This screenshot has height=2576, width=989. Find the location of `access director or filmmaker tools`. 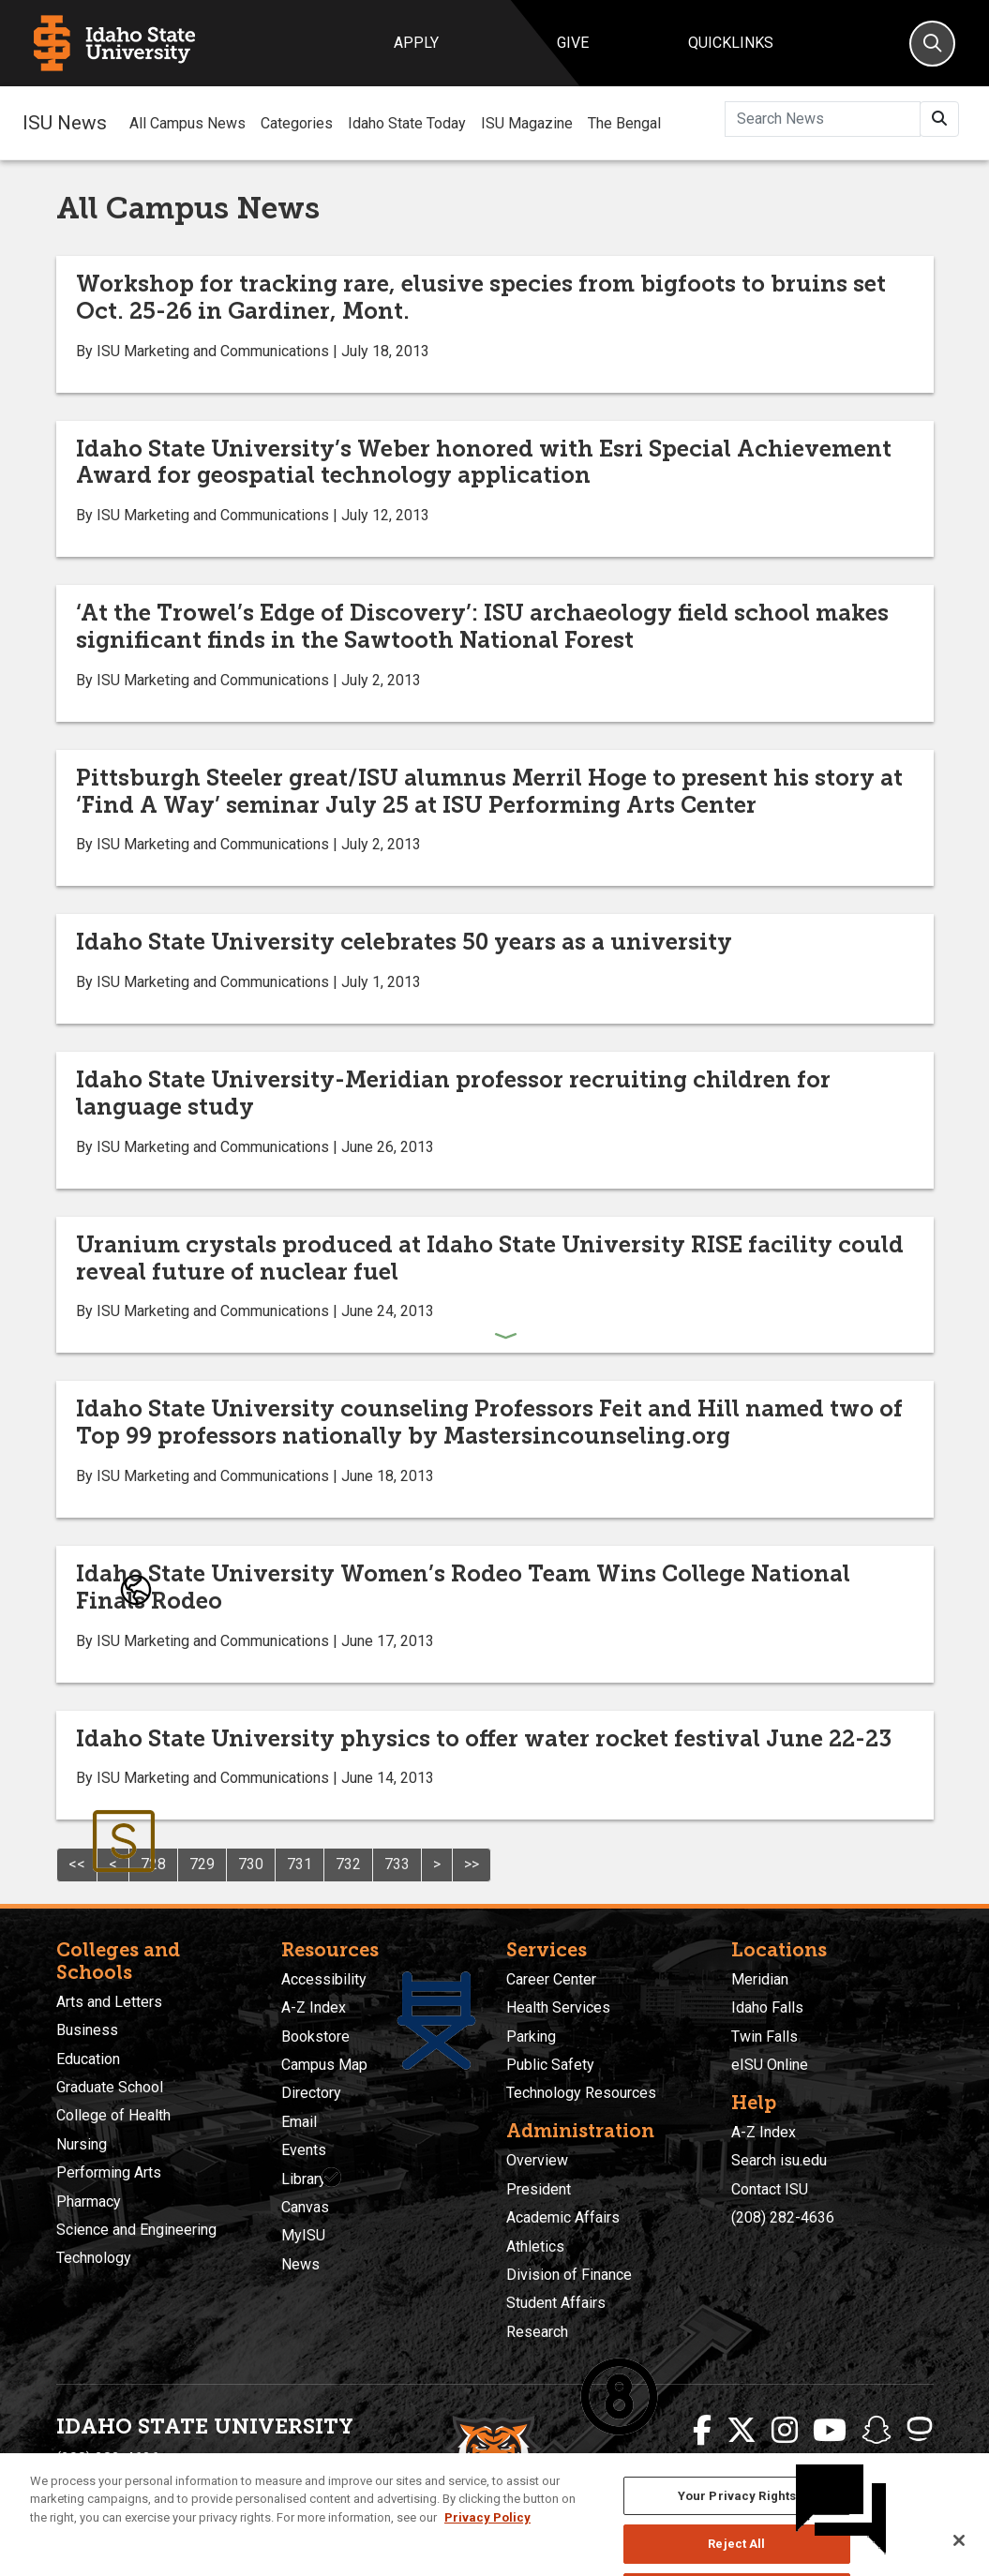

access director or filmmaker tools is located at coordinates (436, 2020).